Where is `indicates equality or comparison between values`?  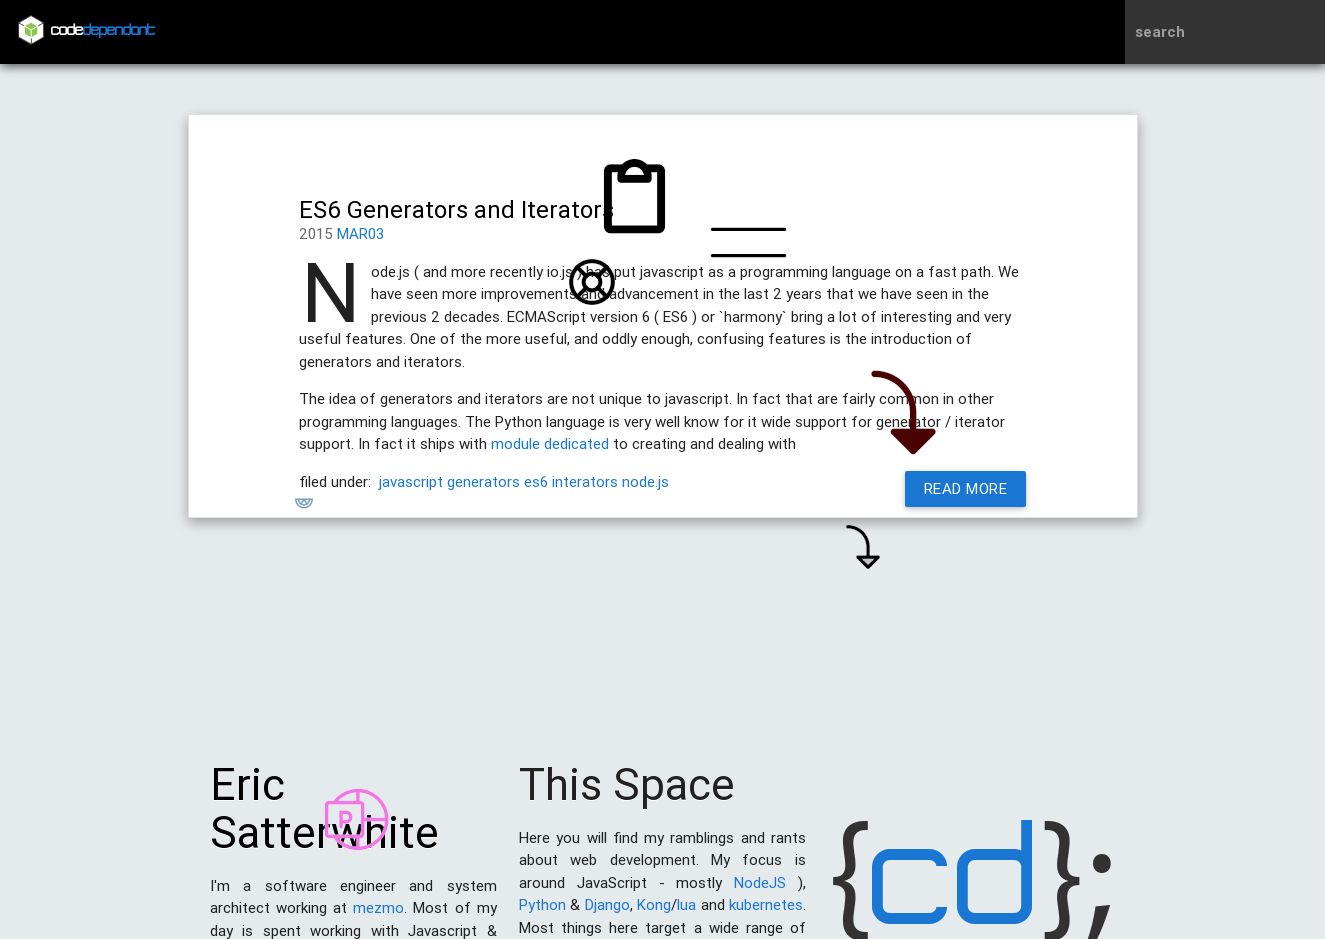
indicates equality or comparison between values is located at coordinates (748, 242).